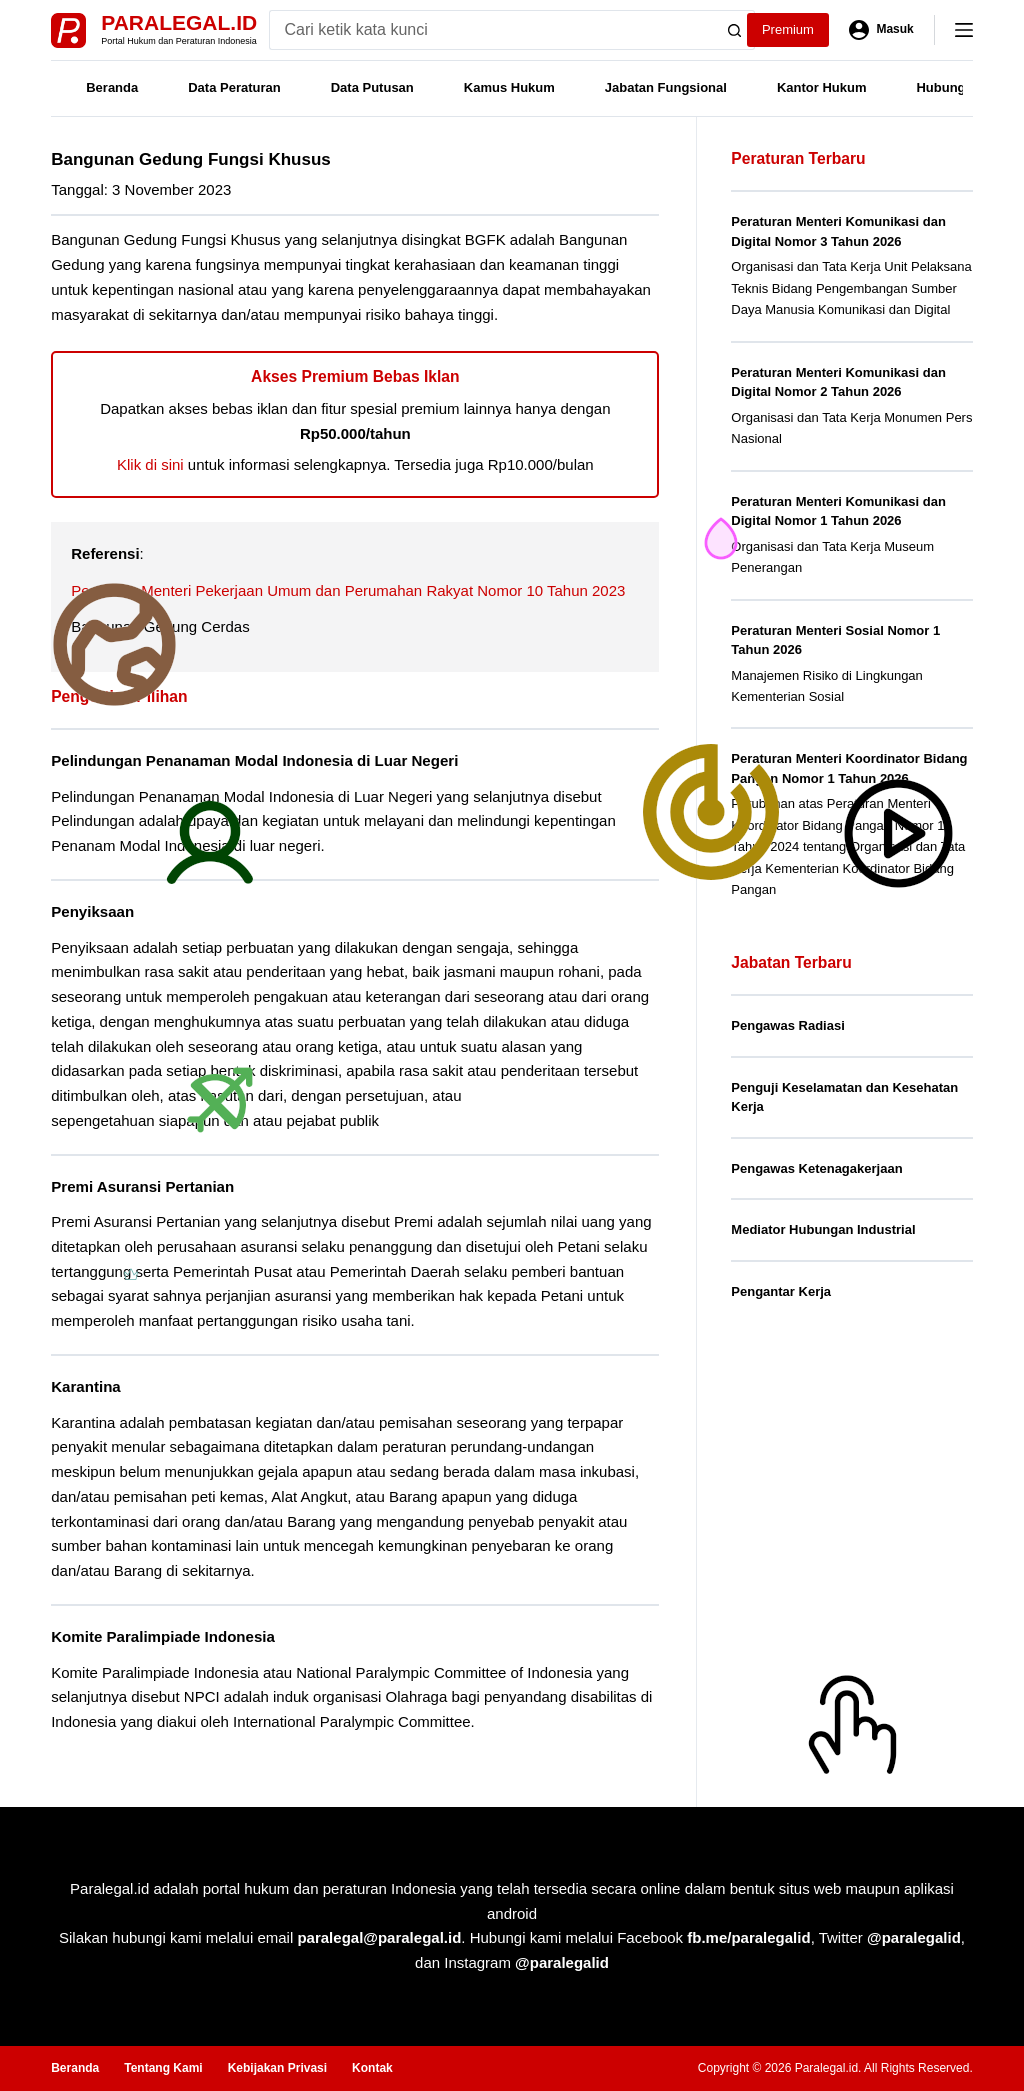  Describe the element at coordinates (898, 833) in the screenshot. I see `play media or video content` at that location.